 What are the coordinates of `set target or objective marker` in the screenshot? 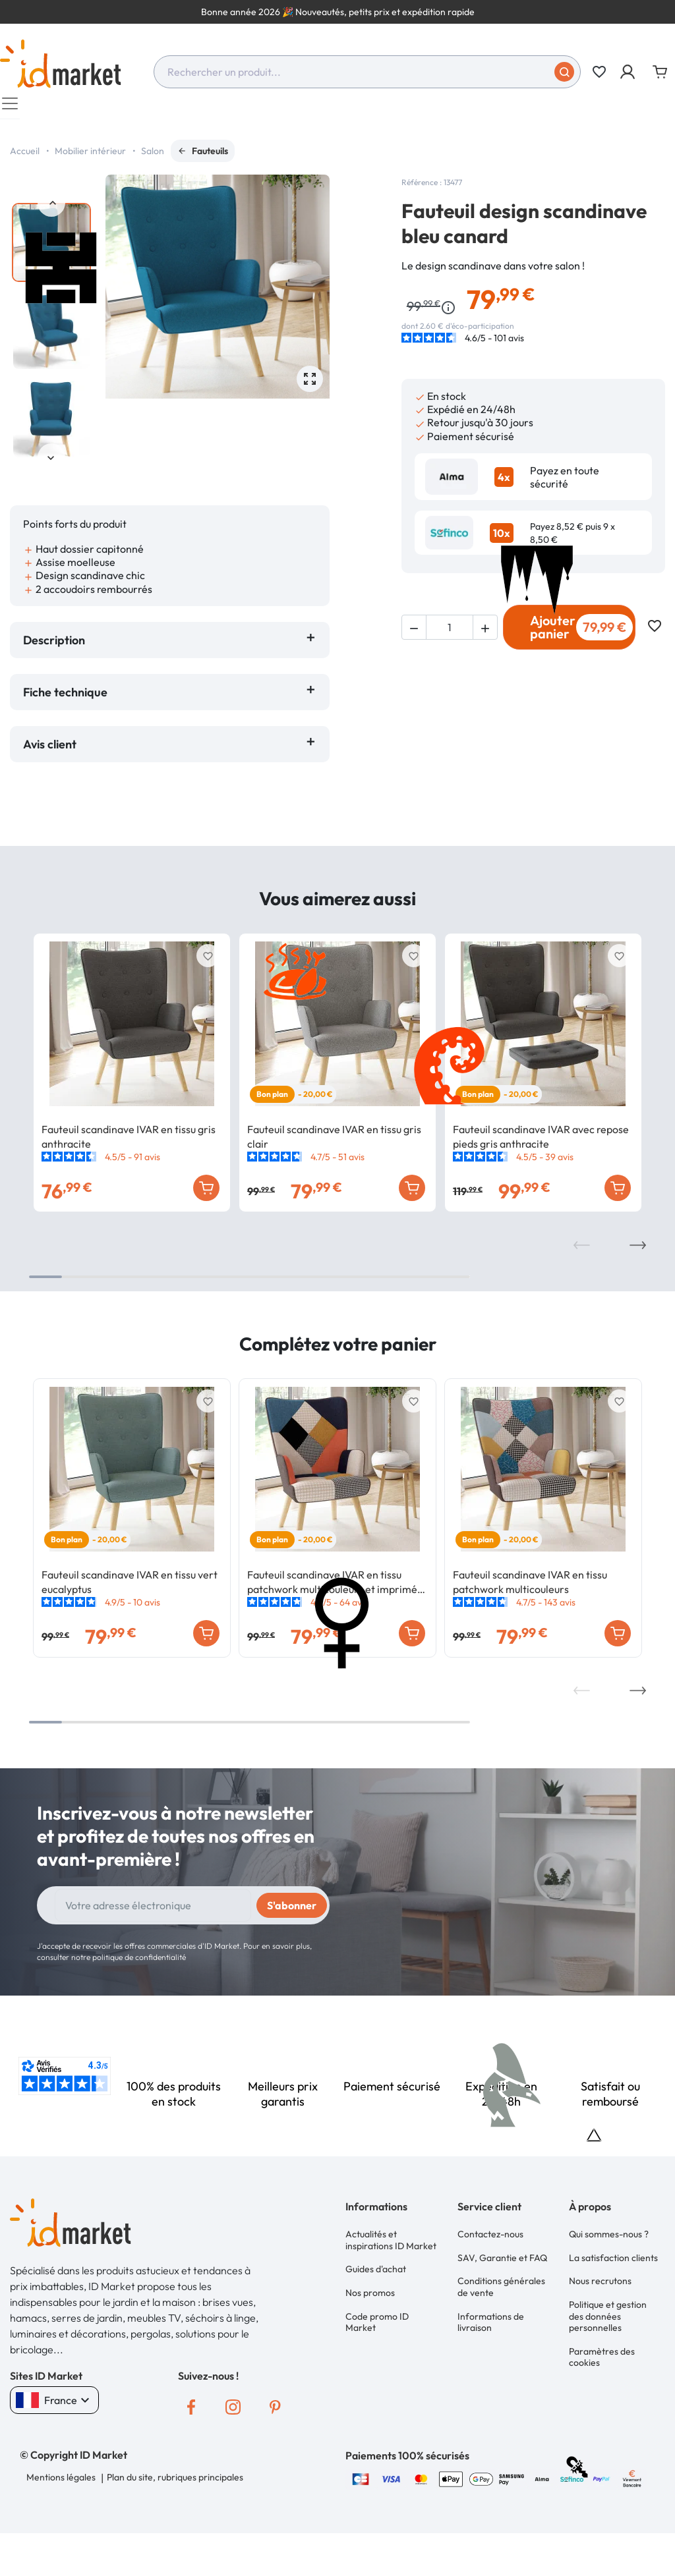 It's located at (594, 2135).